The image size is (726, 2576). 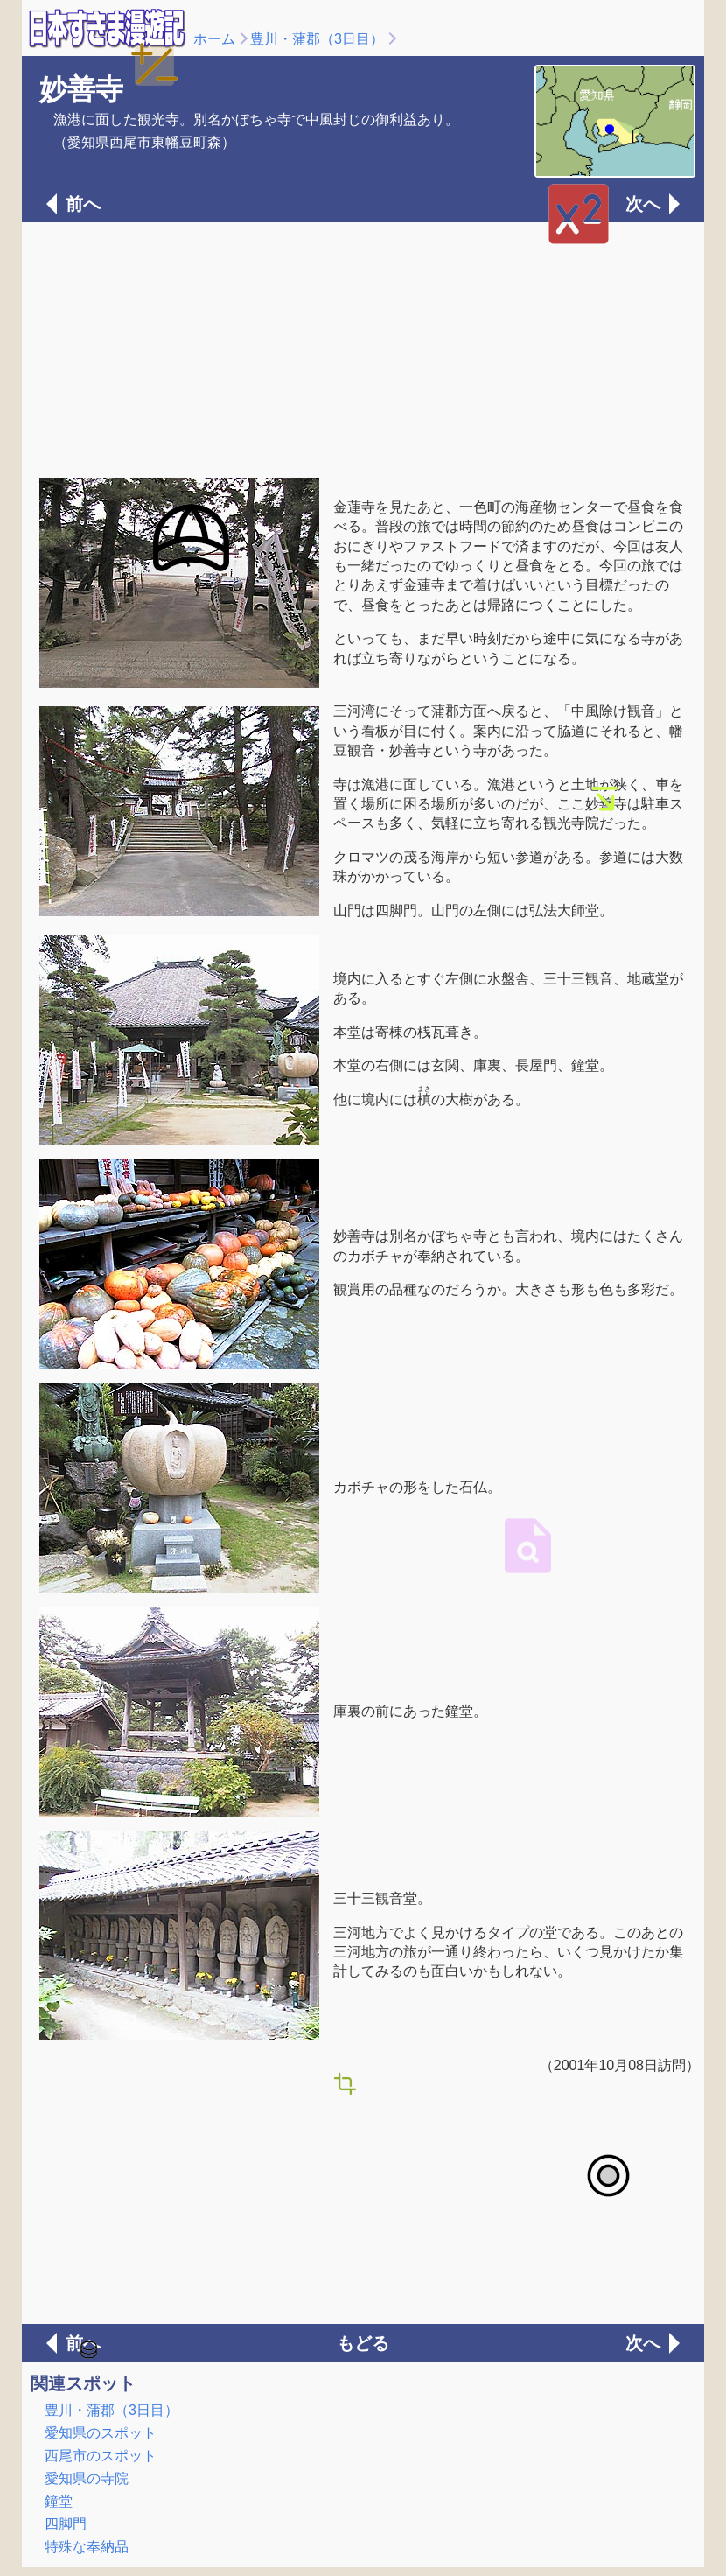 What do you see at coordinates (527, 1545) in the screenshot?
I see `search within a document` at bounding box center [527, 1545].